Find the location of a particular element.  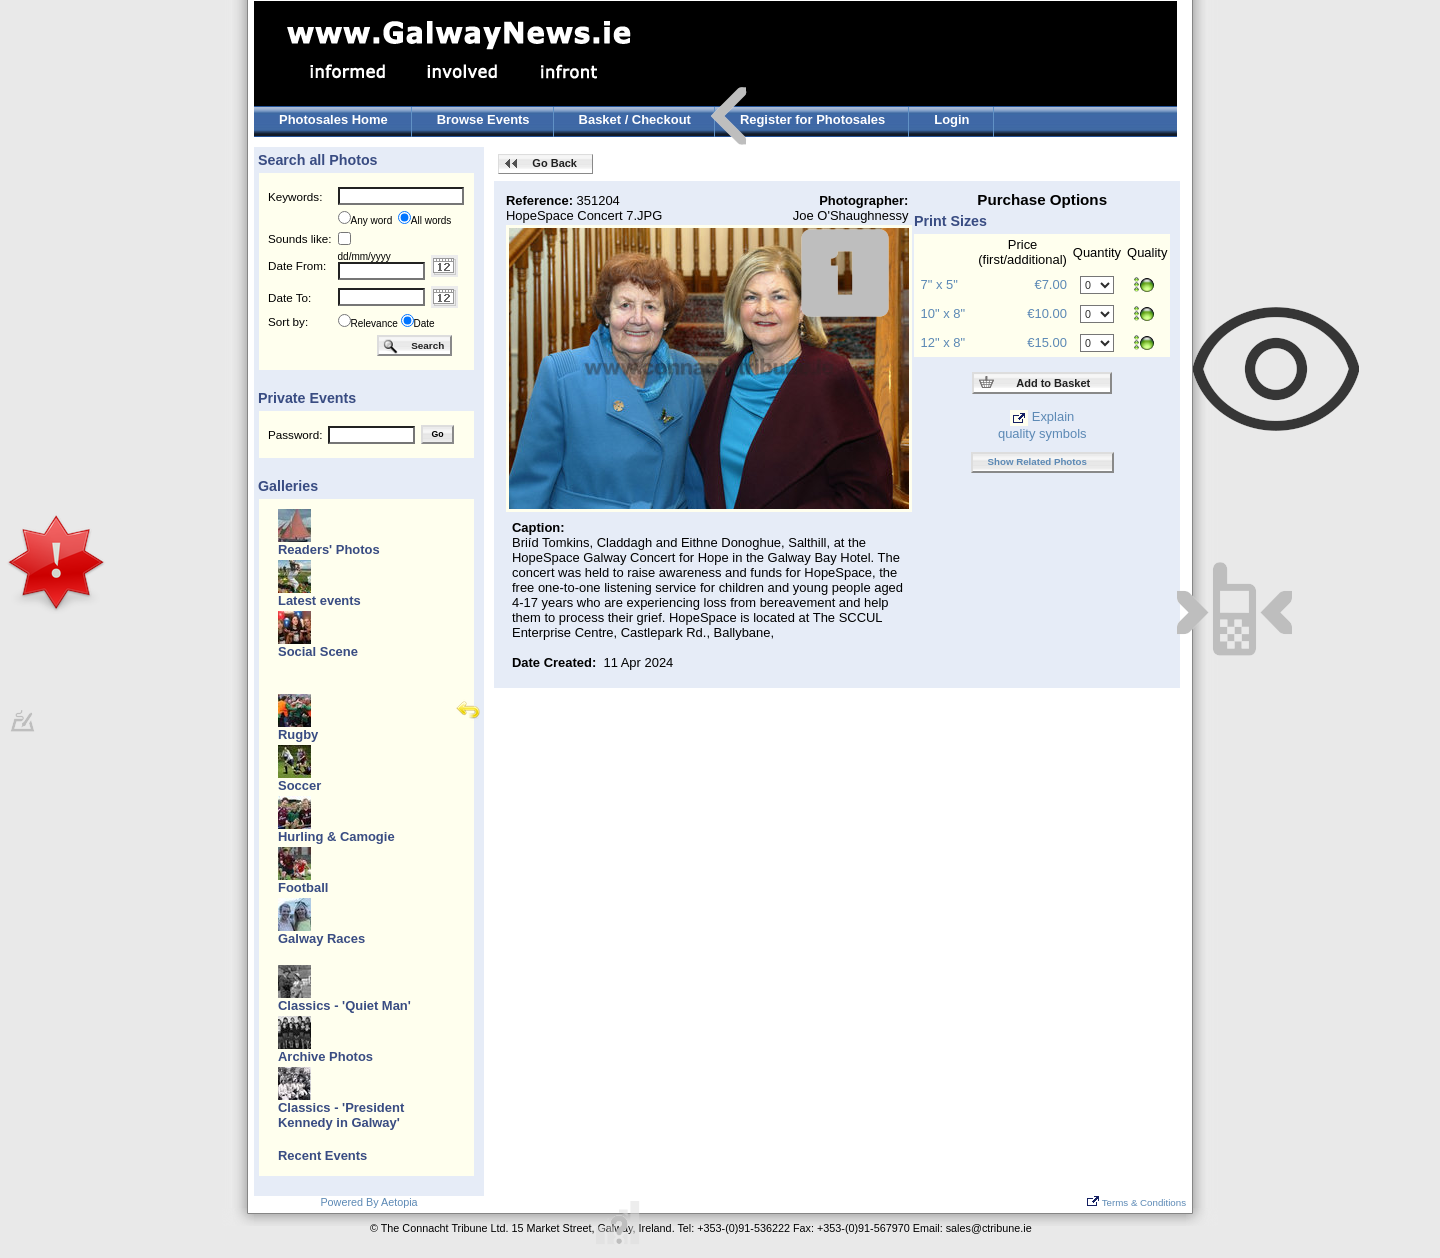

reset zoom to 100% or original size is located at coordinates (845, 273).